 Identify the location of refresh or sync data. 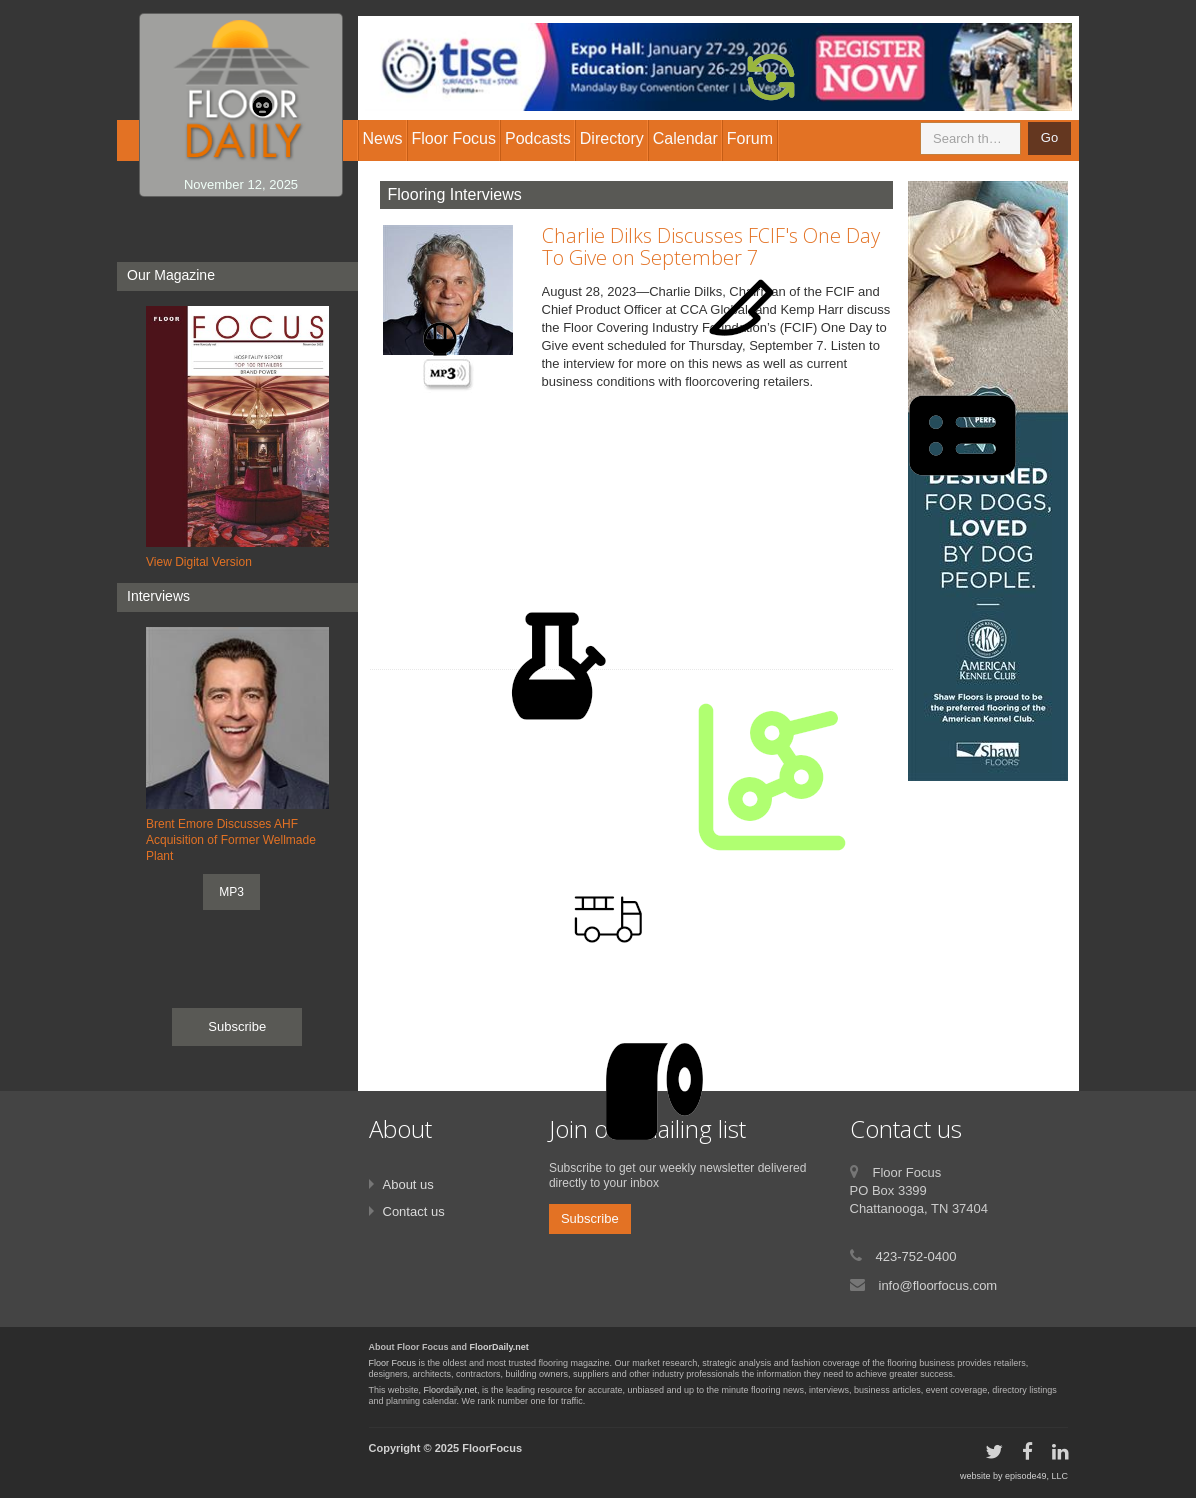
(771, 77).